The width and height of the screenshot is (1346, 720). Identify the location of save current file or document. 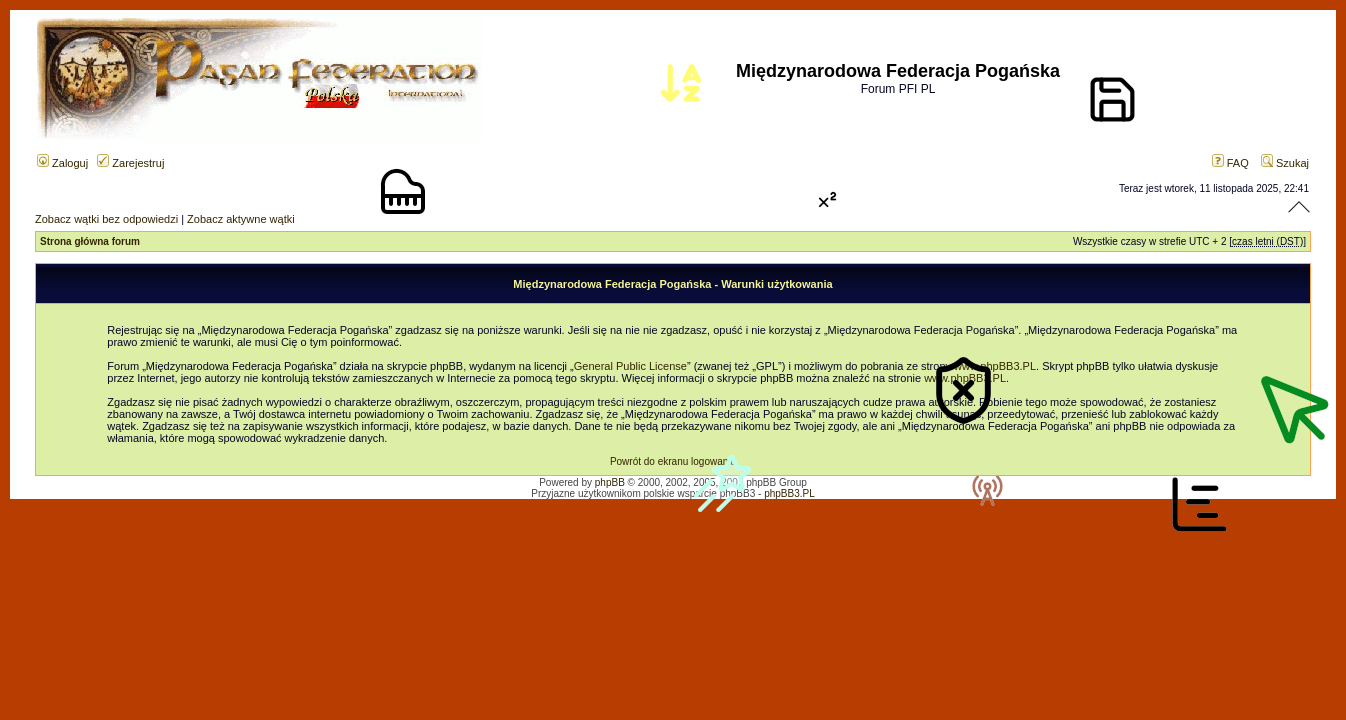
(1112, 99).